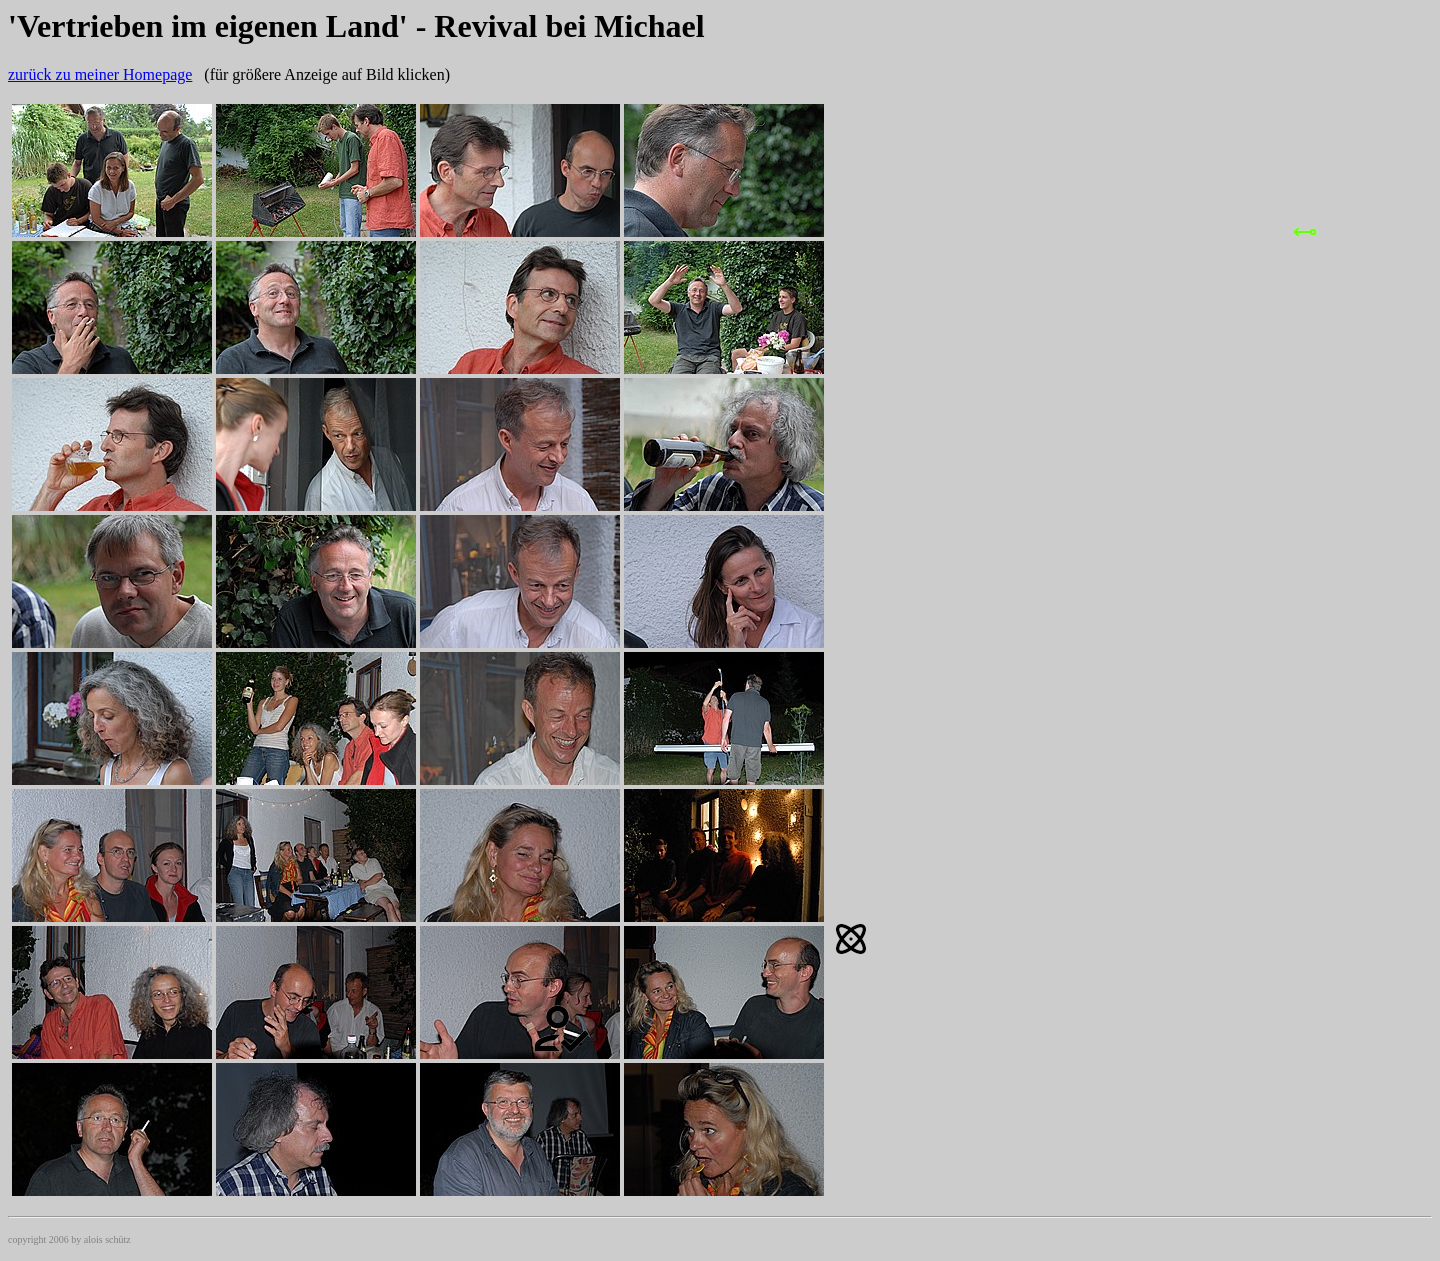 This screenshot has height=1261, width=1440. What do you see at coordinates (560, 1028) in the screenshot?
I see `user registration completed successfully` at bounding box center [560, 1028].